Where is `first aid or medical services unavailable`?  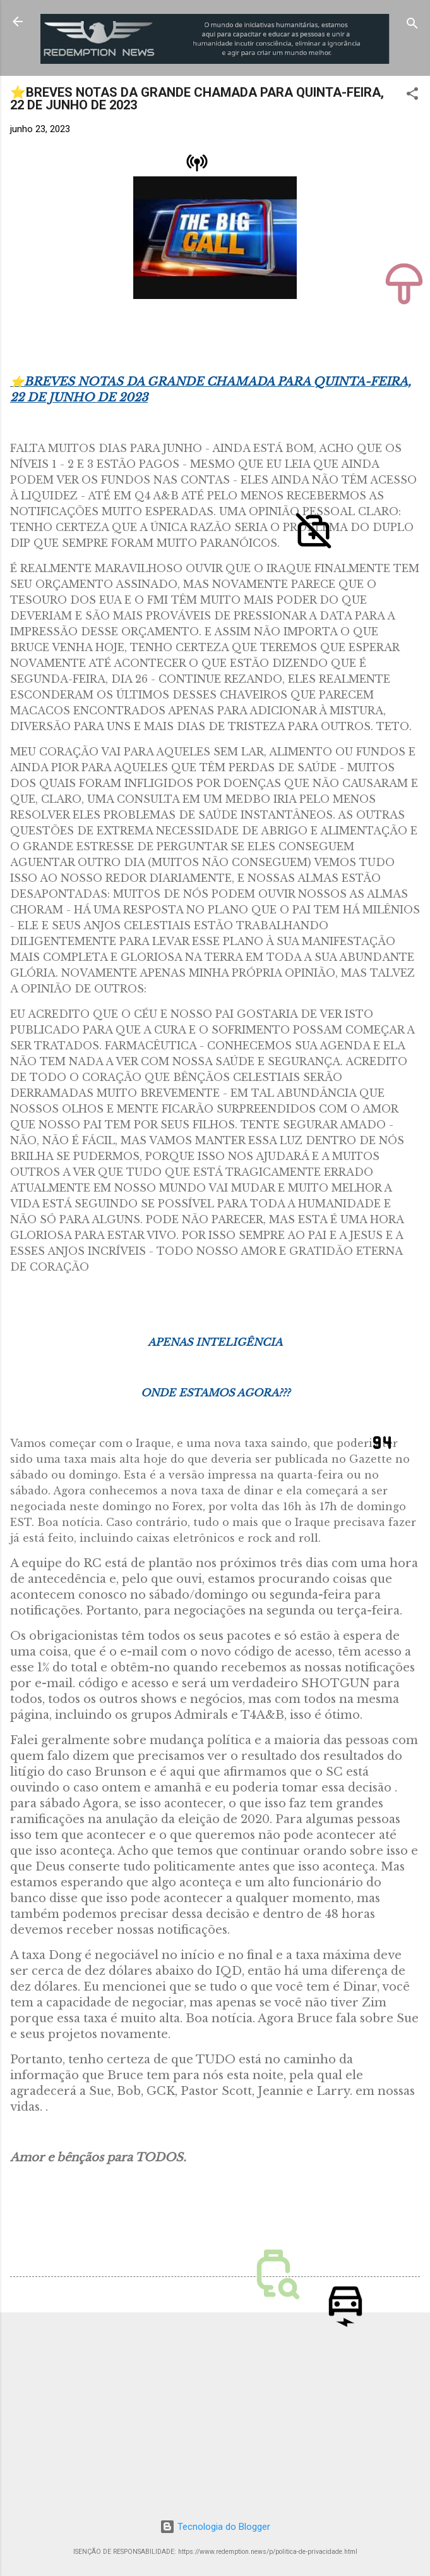
first aid or medical services unavailable is located at coordinates (313, 530).